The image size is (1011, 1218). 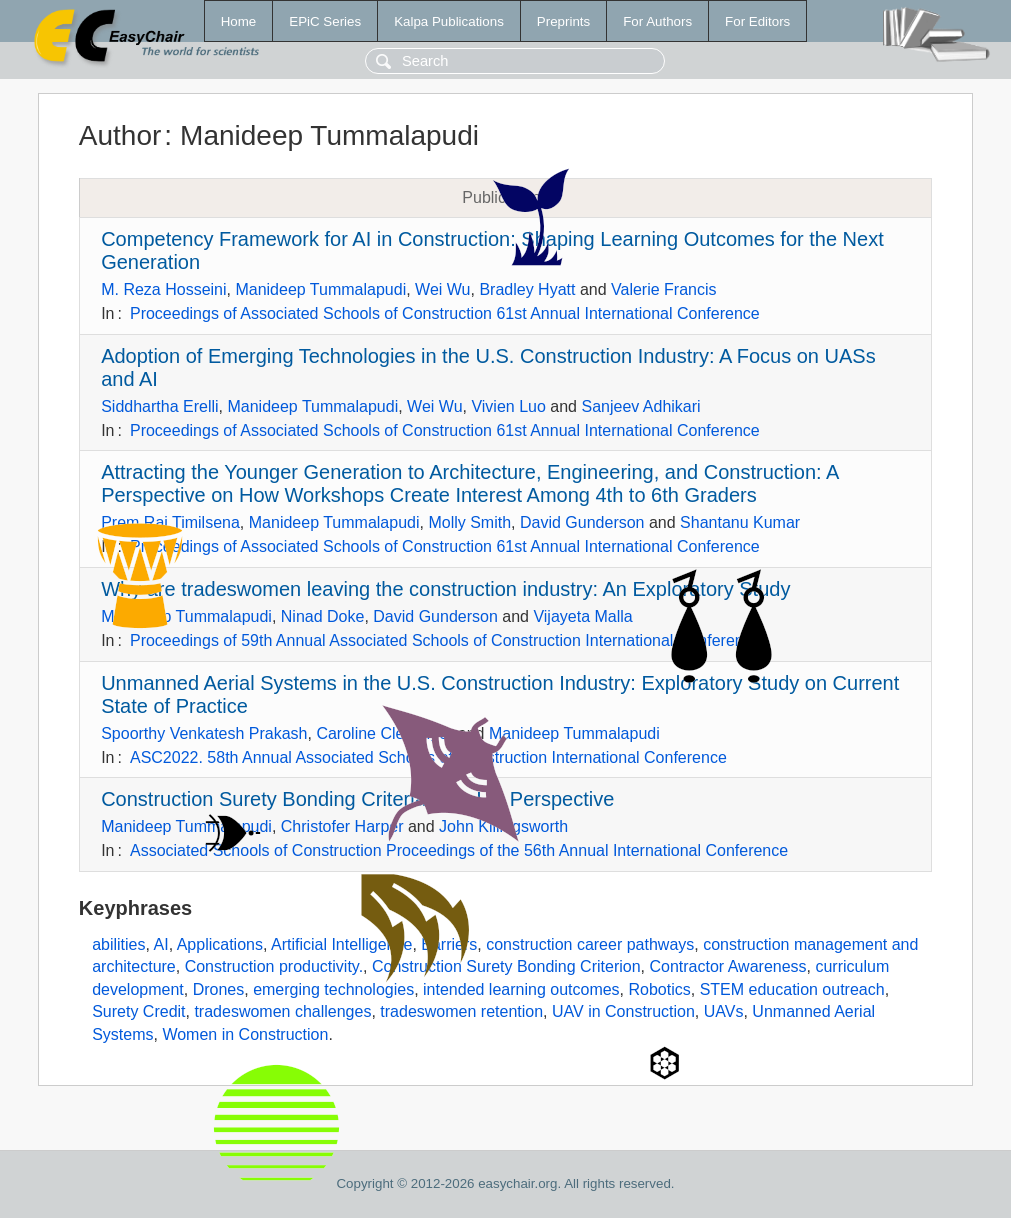 What do you see at coordinates (140, 573) in the screenshot?
I see `select djembe or african drum instrument` at bounding box center [140, 573].